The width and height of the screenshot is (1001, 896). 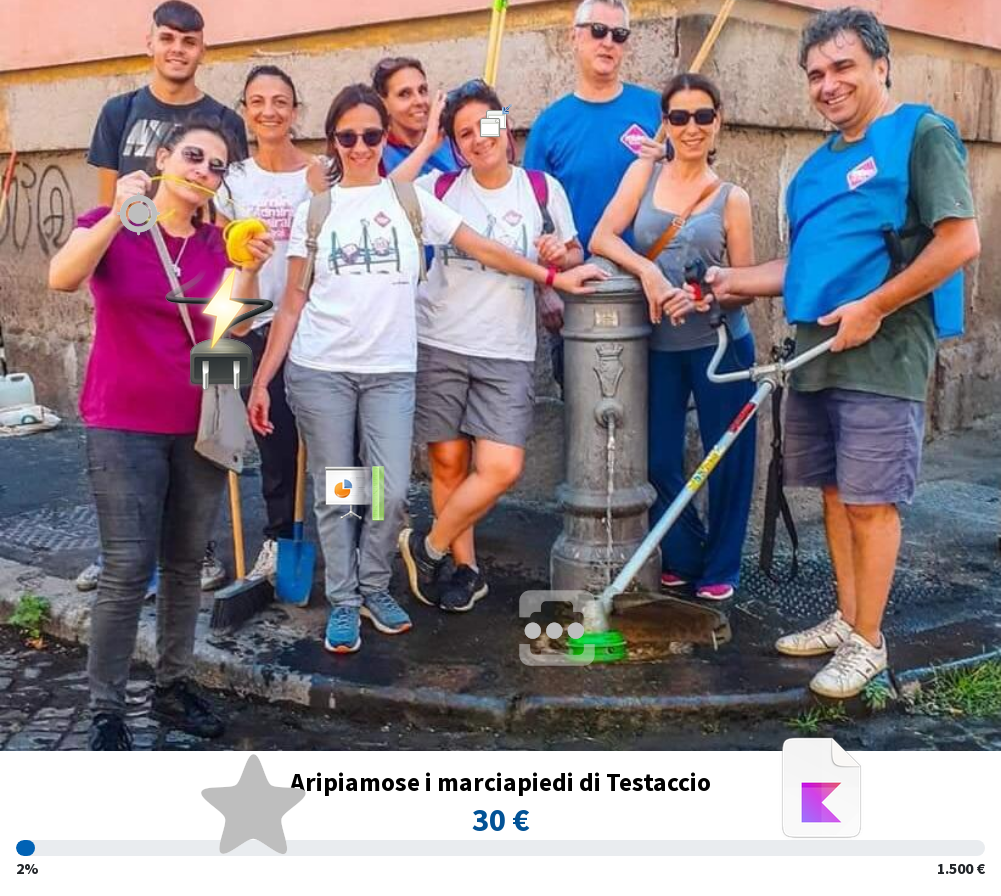 What do you see at coordinates (354, 492) in the screenshot?
I see `presentation template file type` at bounding box center [354, 492].